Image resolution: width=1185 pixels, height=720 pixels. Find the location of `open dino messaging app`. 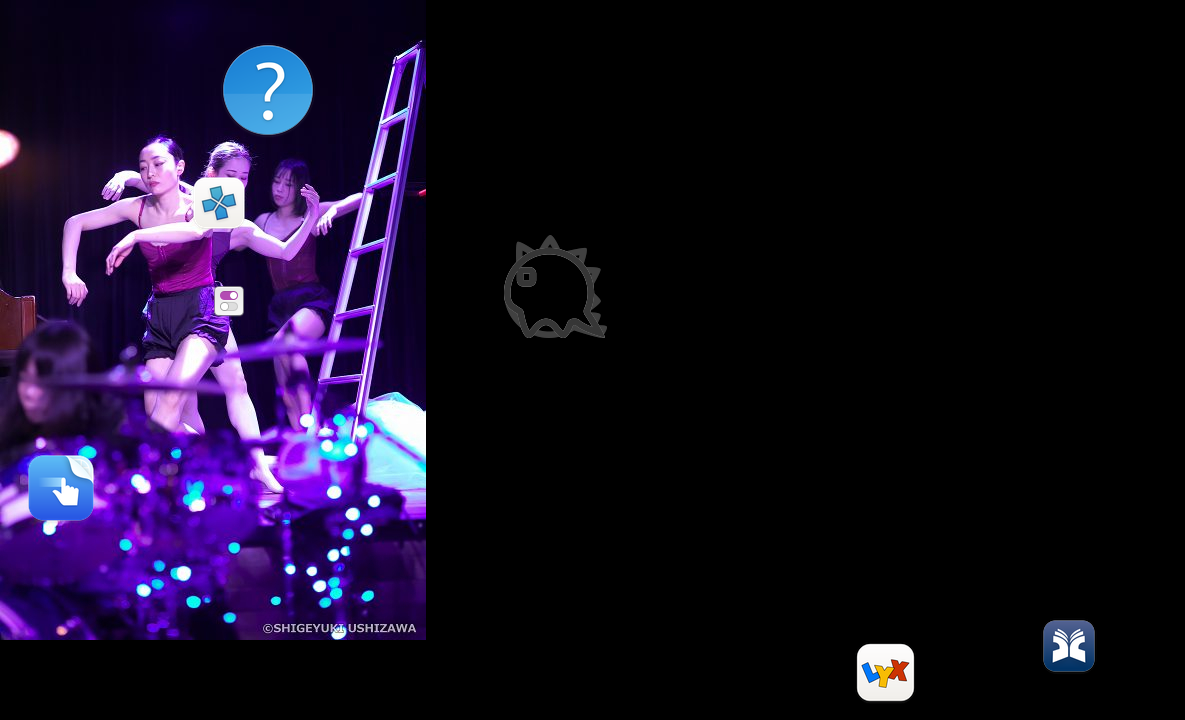

open dino messaging app is located at coordinates (555, 286).